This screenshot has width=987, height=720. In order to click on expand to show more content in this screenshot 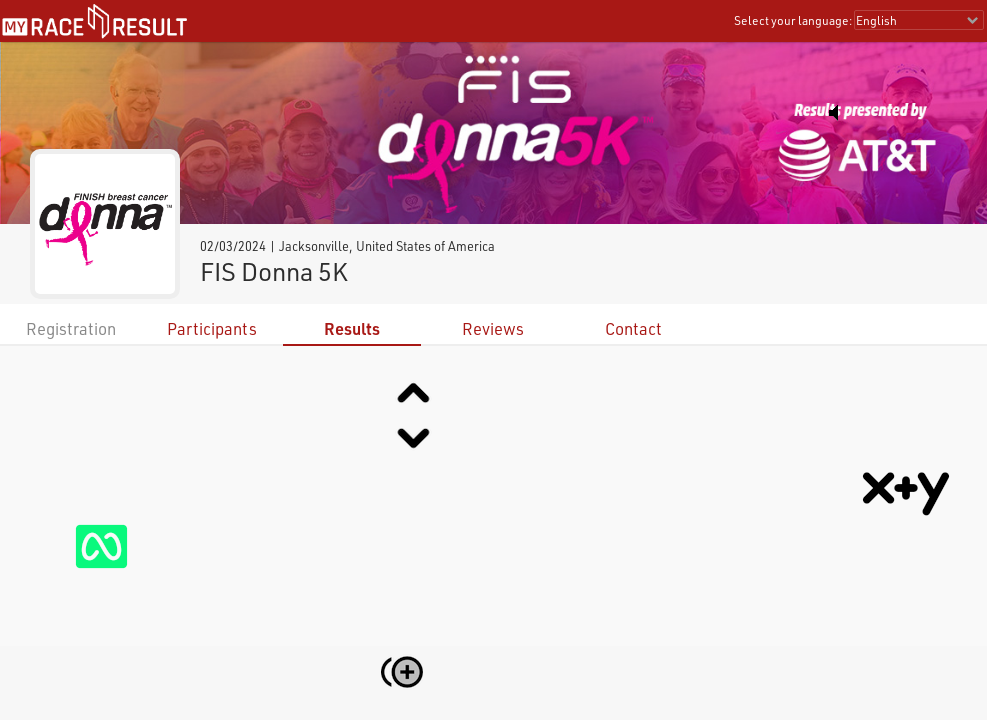, I will do `click(413, 415)`.